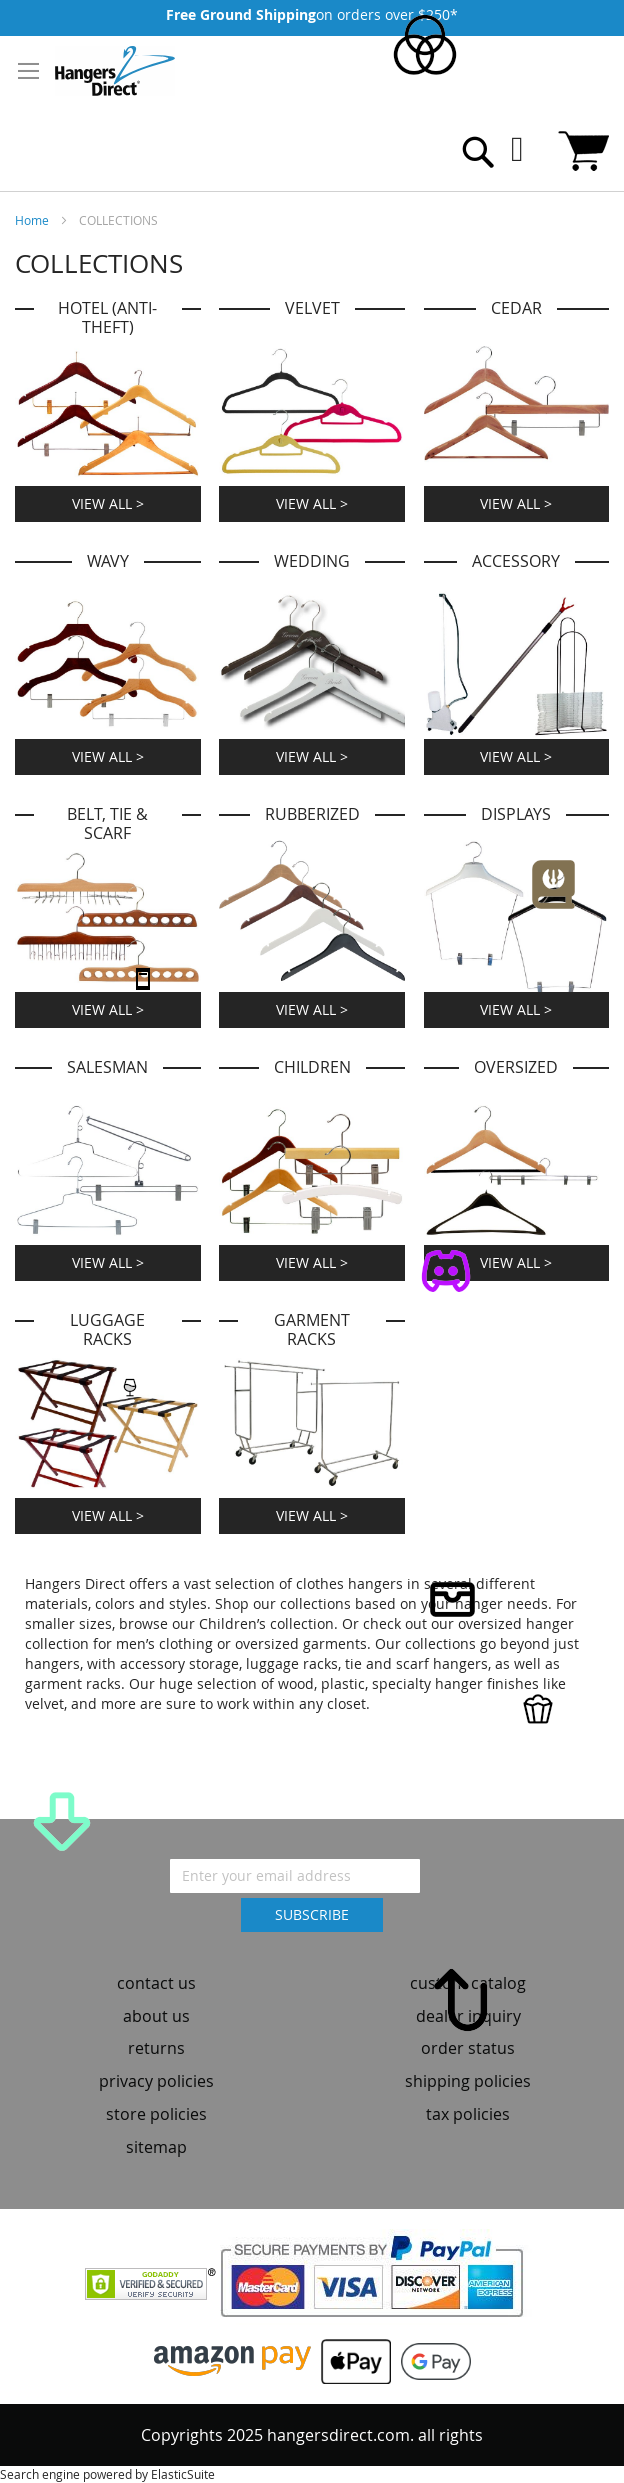 Image resolution: width=624 pixels, height=2483 pixels. I want to click on access the jedi archive or journal, so click(553, 884).